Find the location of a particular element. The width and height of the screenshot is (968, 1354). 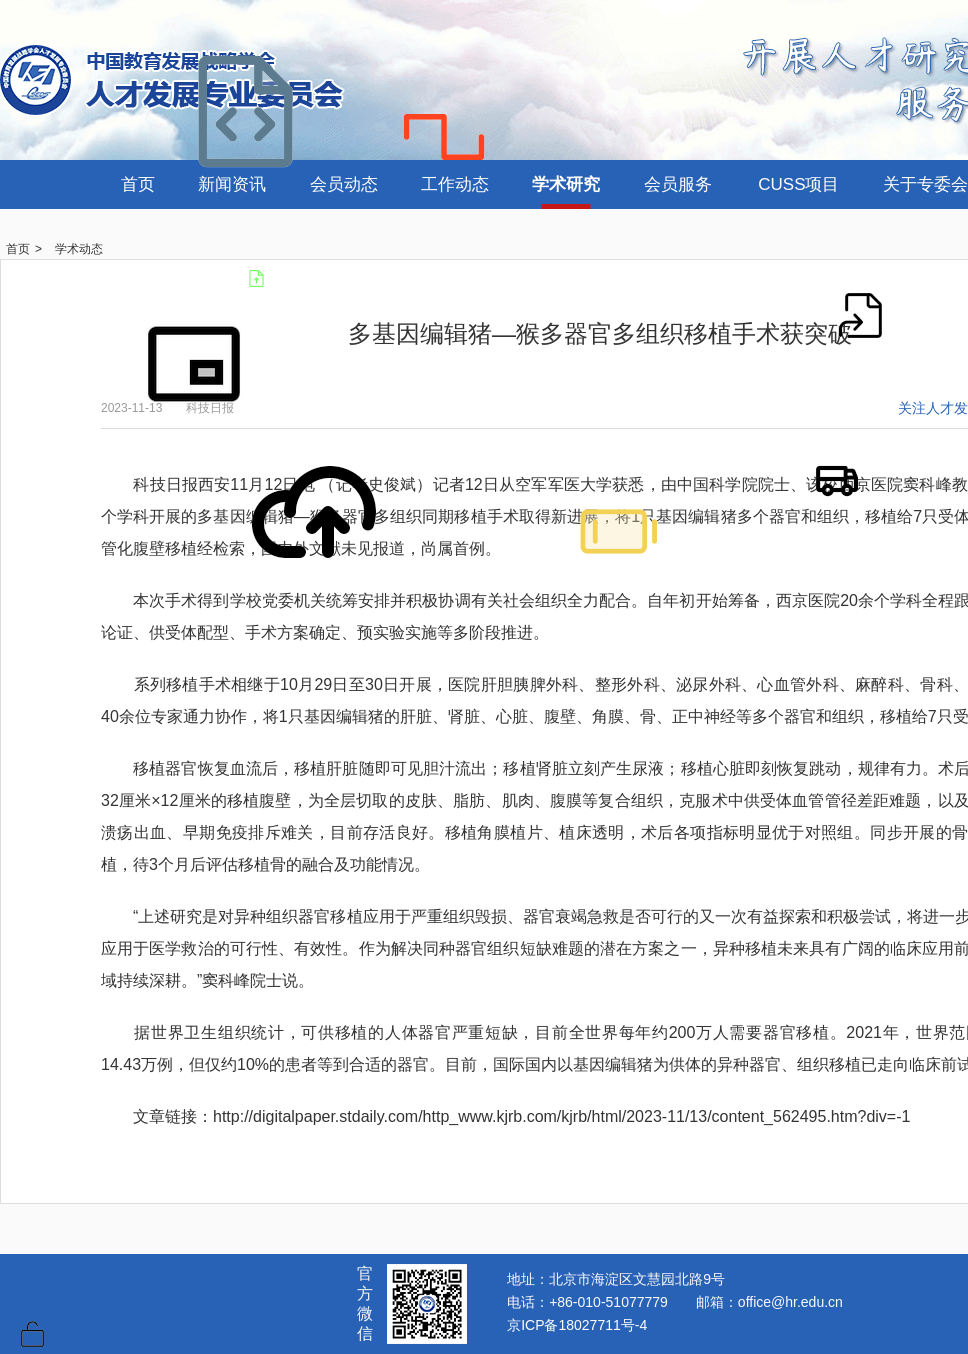

indicates low battery level is located at coordinates (617, 531).